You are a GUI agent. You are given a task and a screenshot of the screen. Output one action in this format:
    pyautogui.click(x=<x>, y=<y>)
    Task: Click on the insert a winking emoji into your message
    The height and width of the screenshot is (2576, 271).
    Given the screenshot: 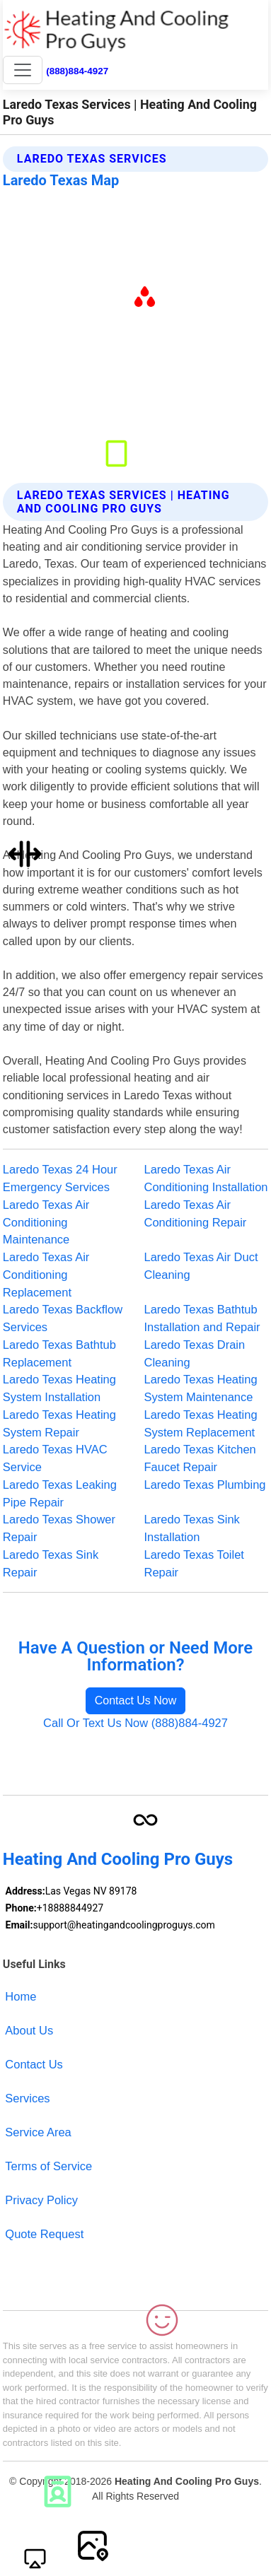 What is the action you would take?
    pyautogui.click(x=162, y=2320)
    